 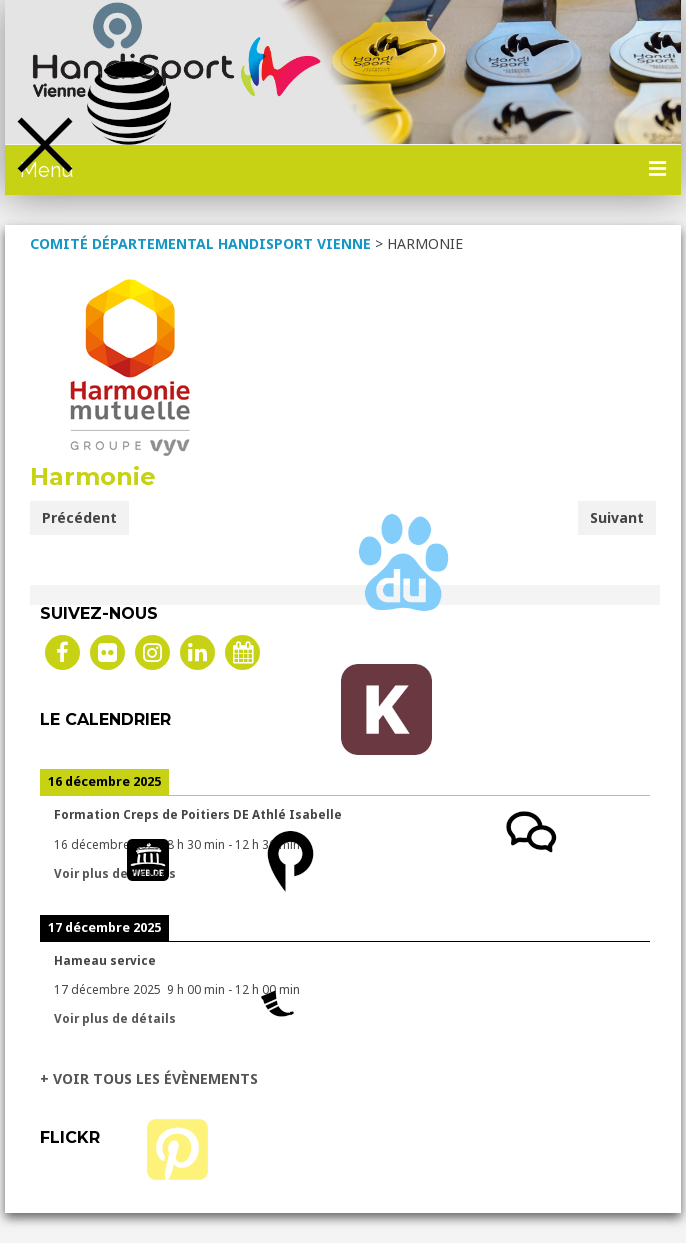 I want to click on open Baidu search engine, so click(x=403, y=562).